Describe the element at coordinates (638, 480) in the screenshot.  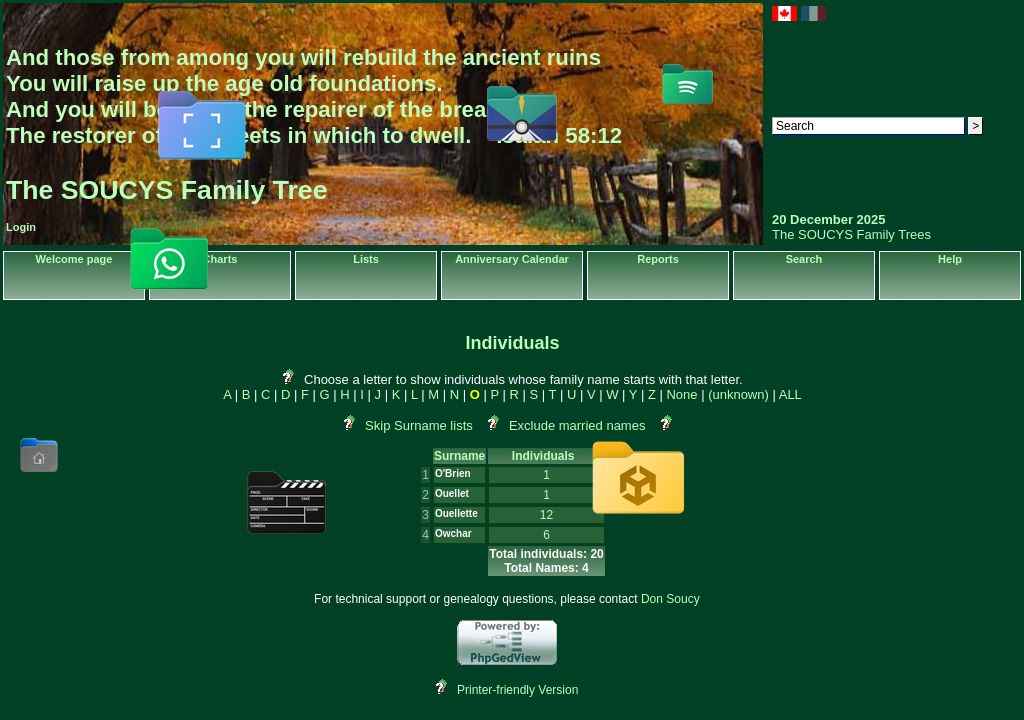
I see `open unity project files folder` at that location.